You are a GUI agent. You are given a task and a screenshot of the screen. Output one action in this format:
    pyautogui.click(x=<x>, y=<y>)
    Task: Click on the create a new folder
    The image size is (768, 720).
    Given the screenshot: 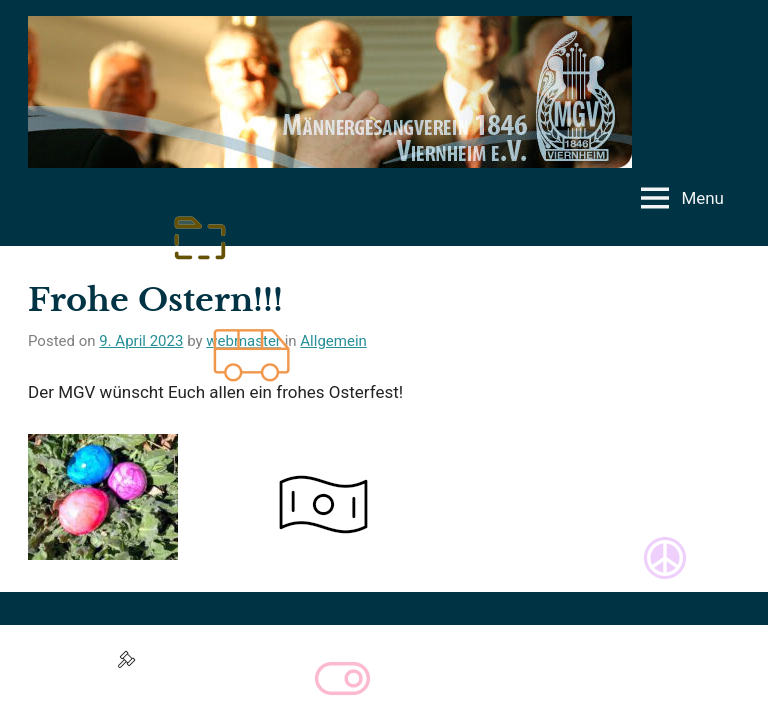 What is the action you would take?
    pyautogui.click(x=200, y=238)
    